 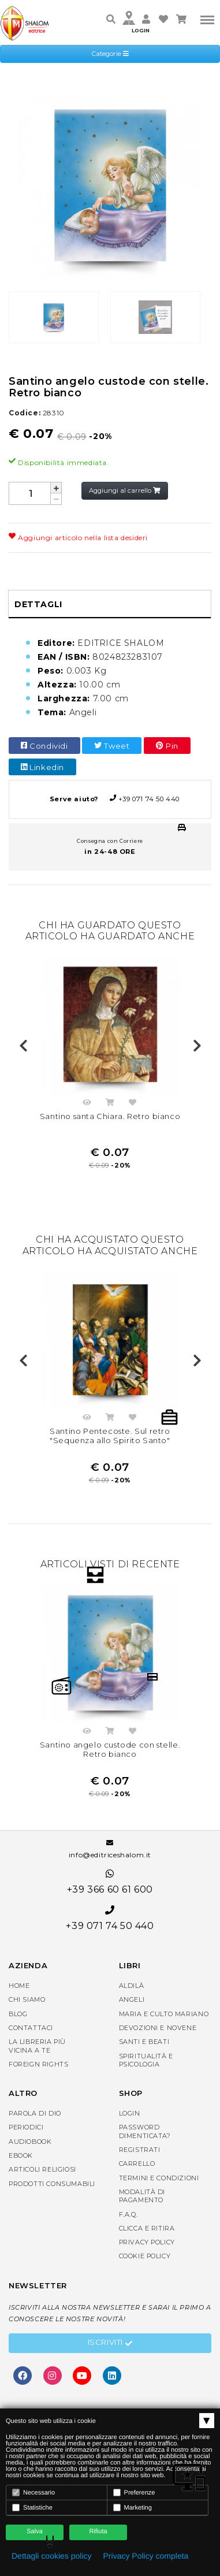 What do you see at coordinates (189, 2477) in the screenshot?
I see `view important or starred devices` at bounding box center [189, 2477].